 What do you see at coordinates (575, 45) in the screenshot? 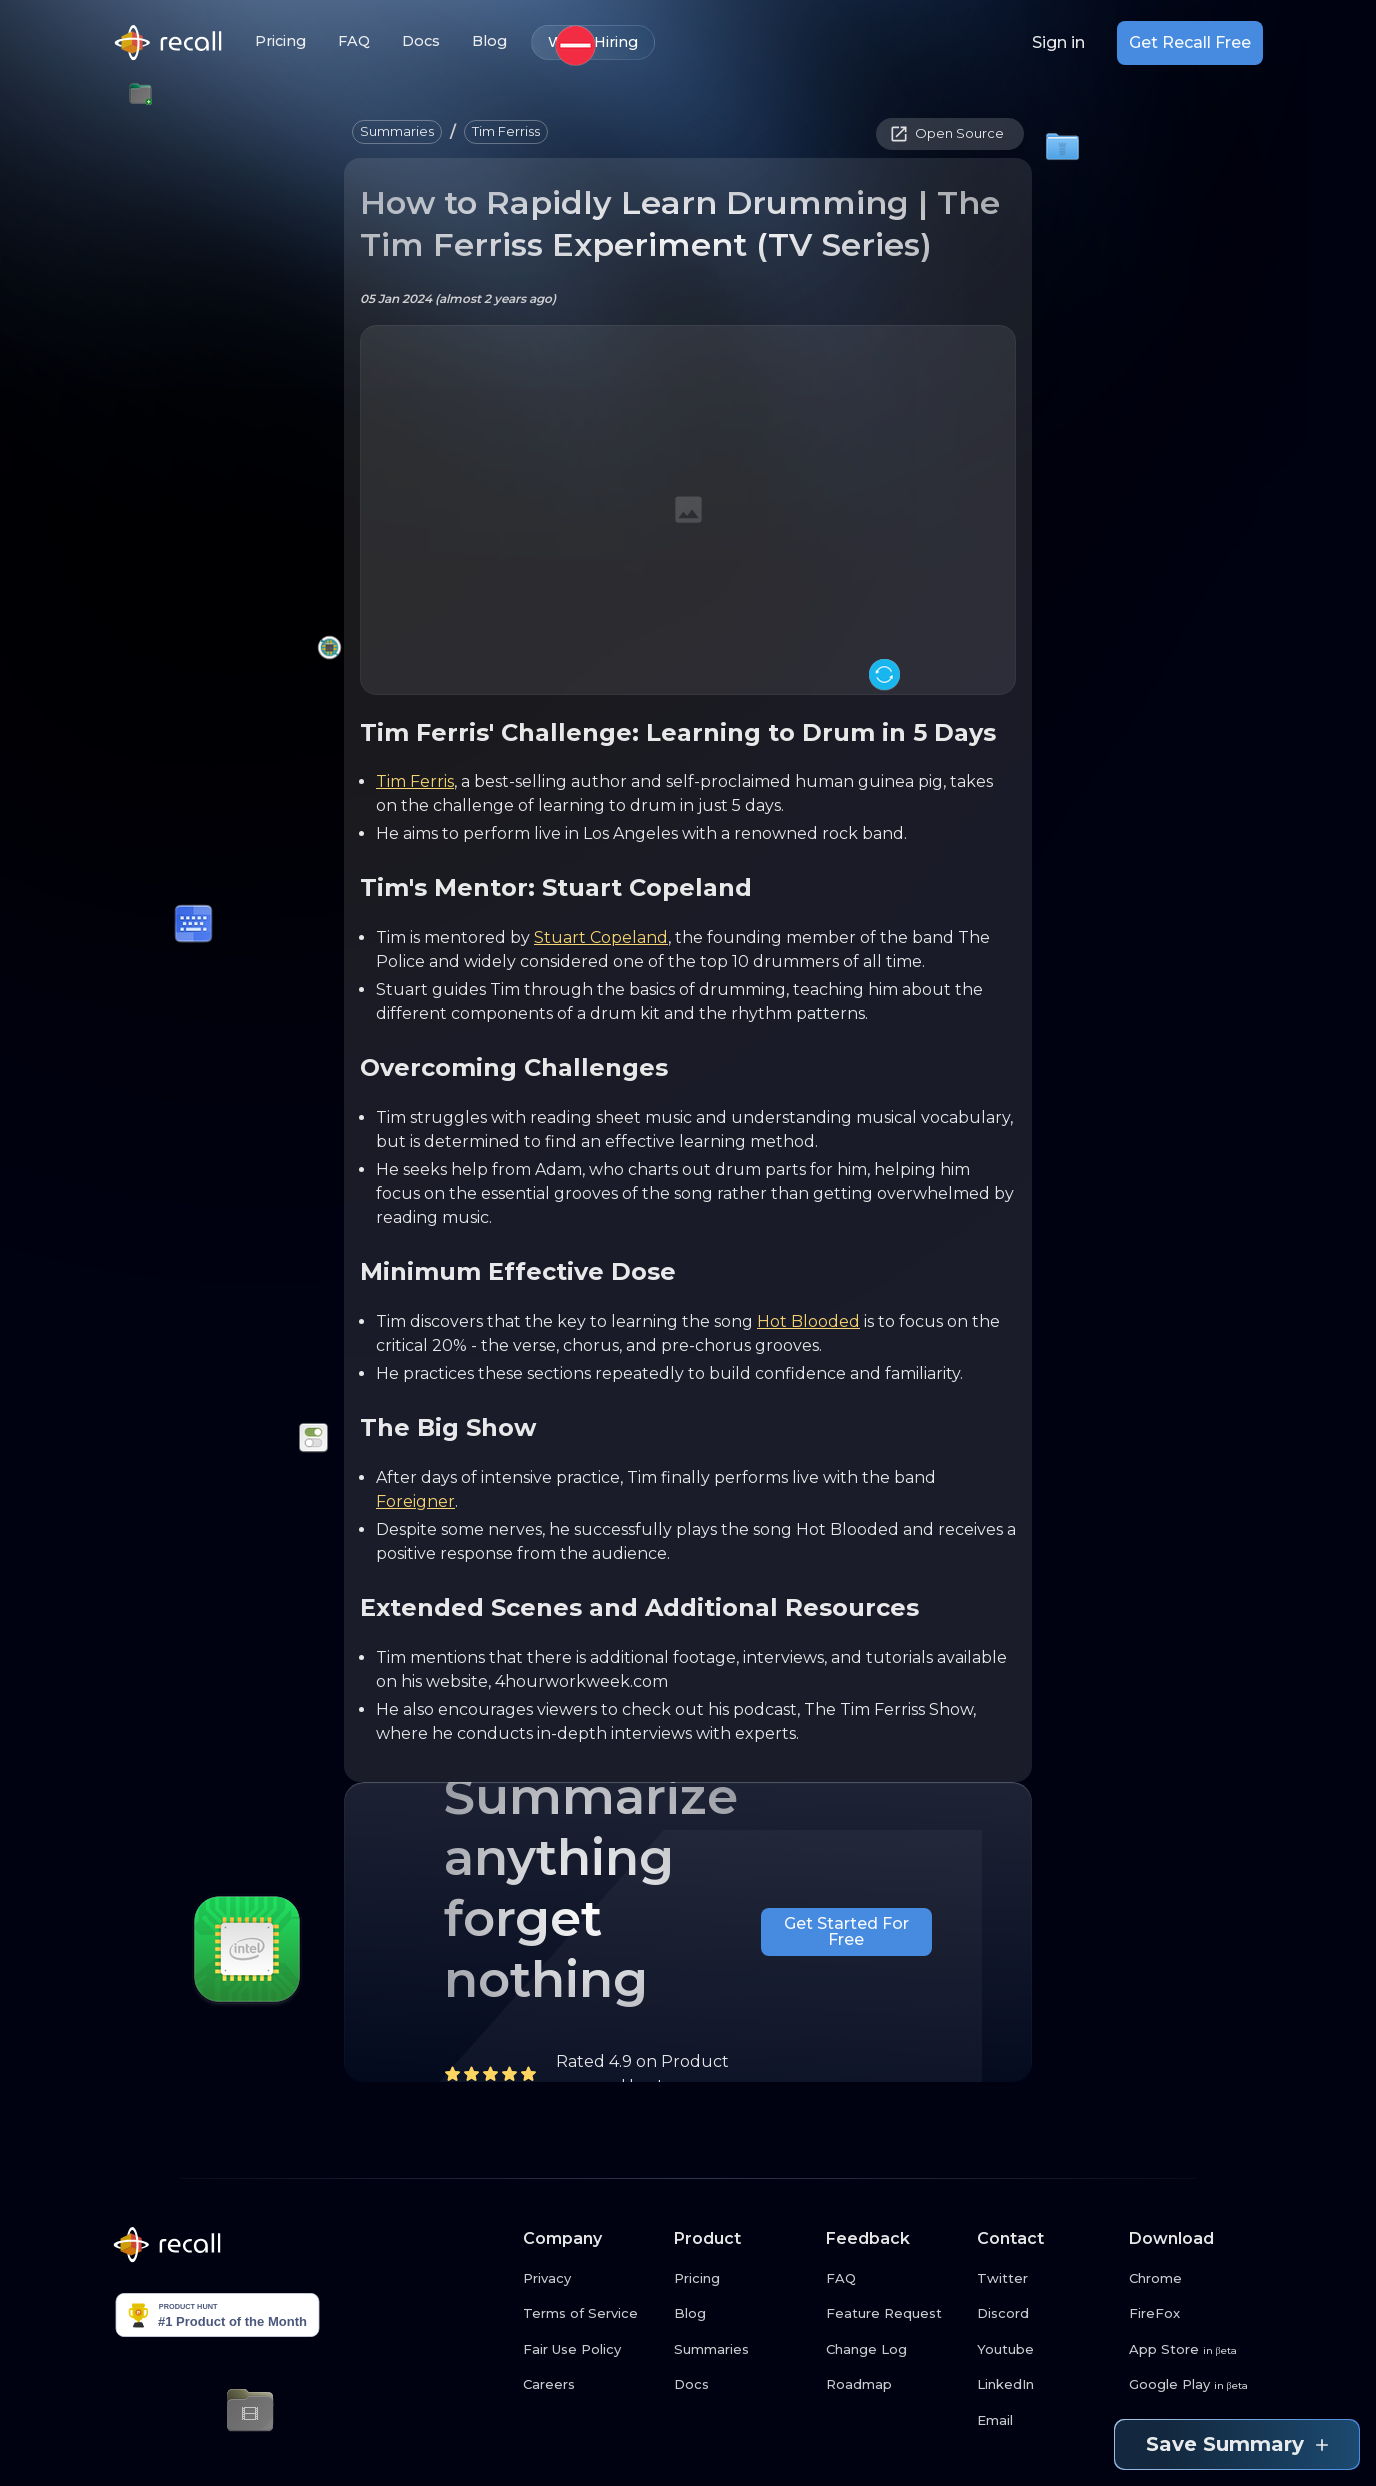
I see `indicates an error has occurred` at bounding box center [575, 45].